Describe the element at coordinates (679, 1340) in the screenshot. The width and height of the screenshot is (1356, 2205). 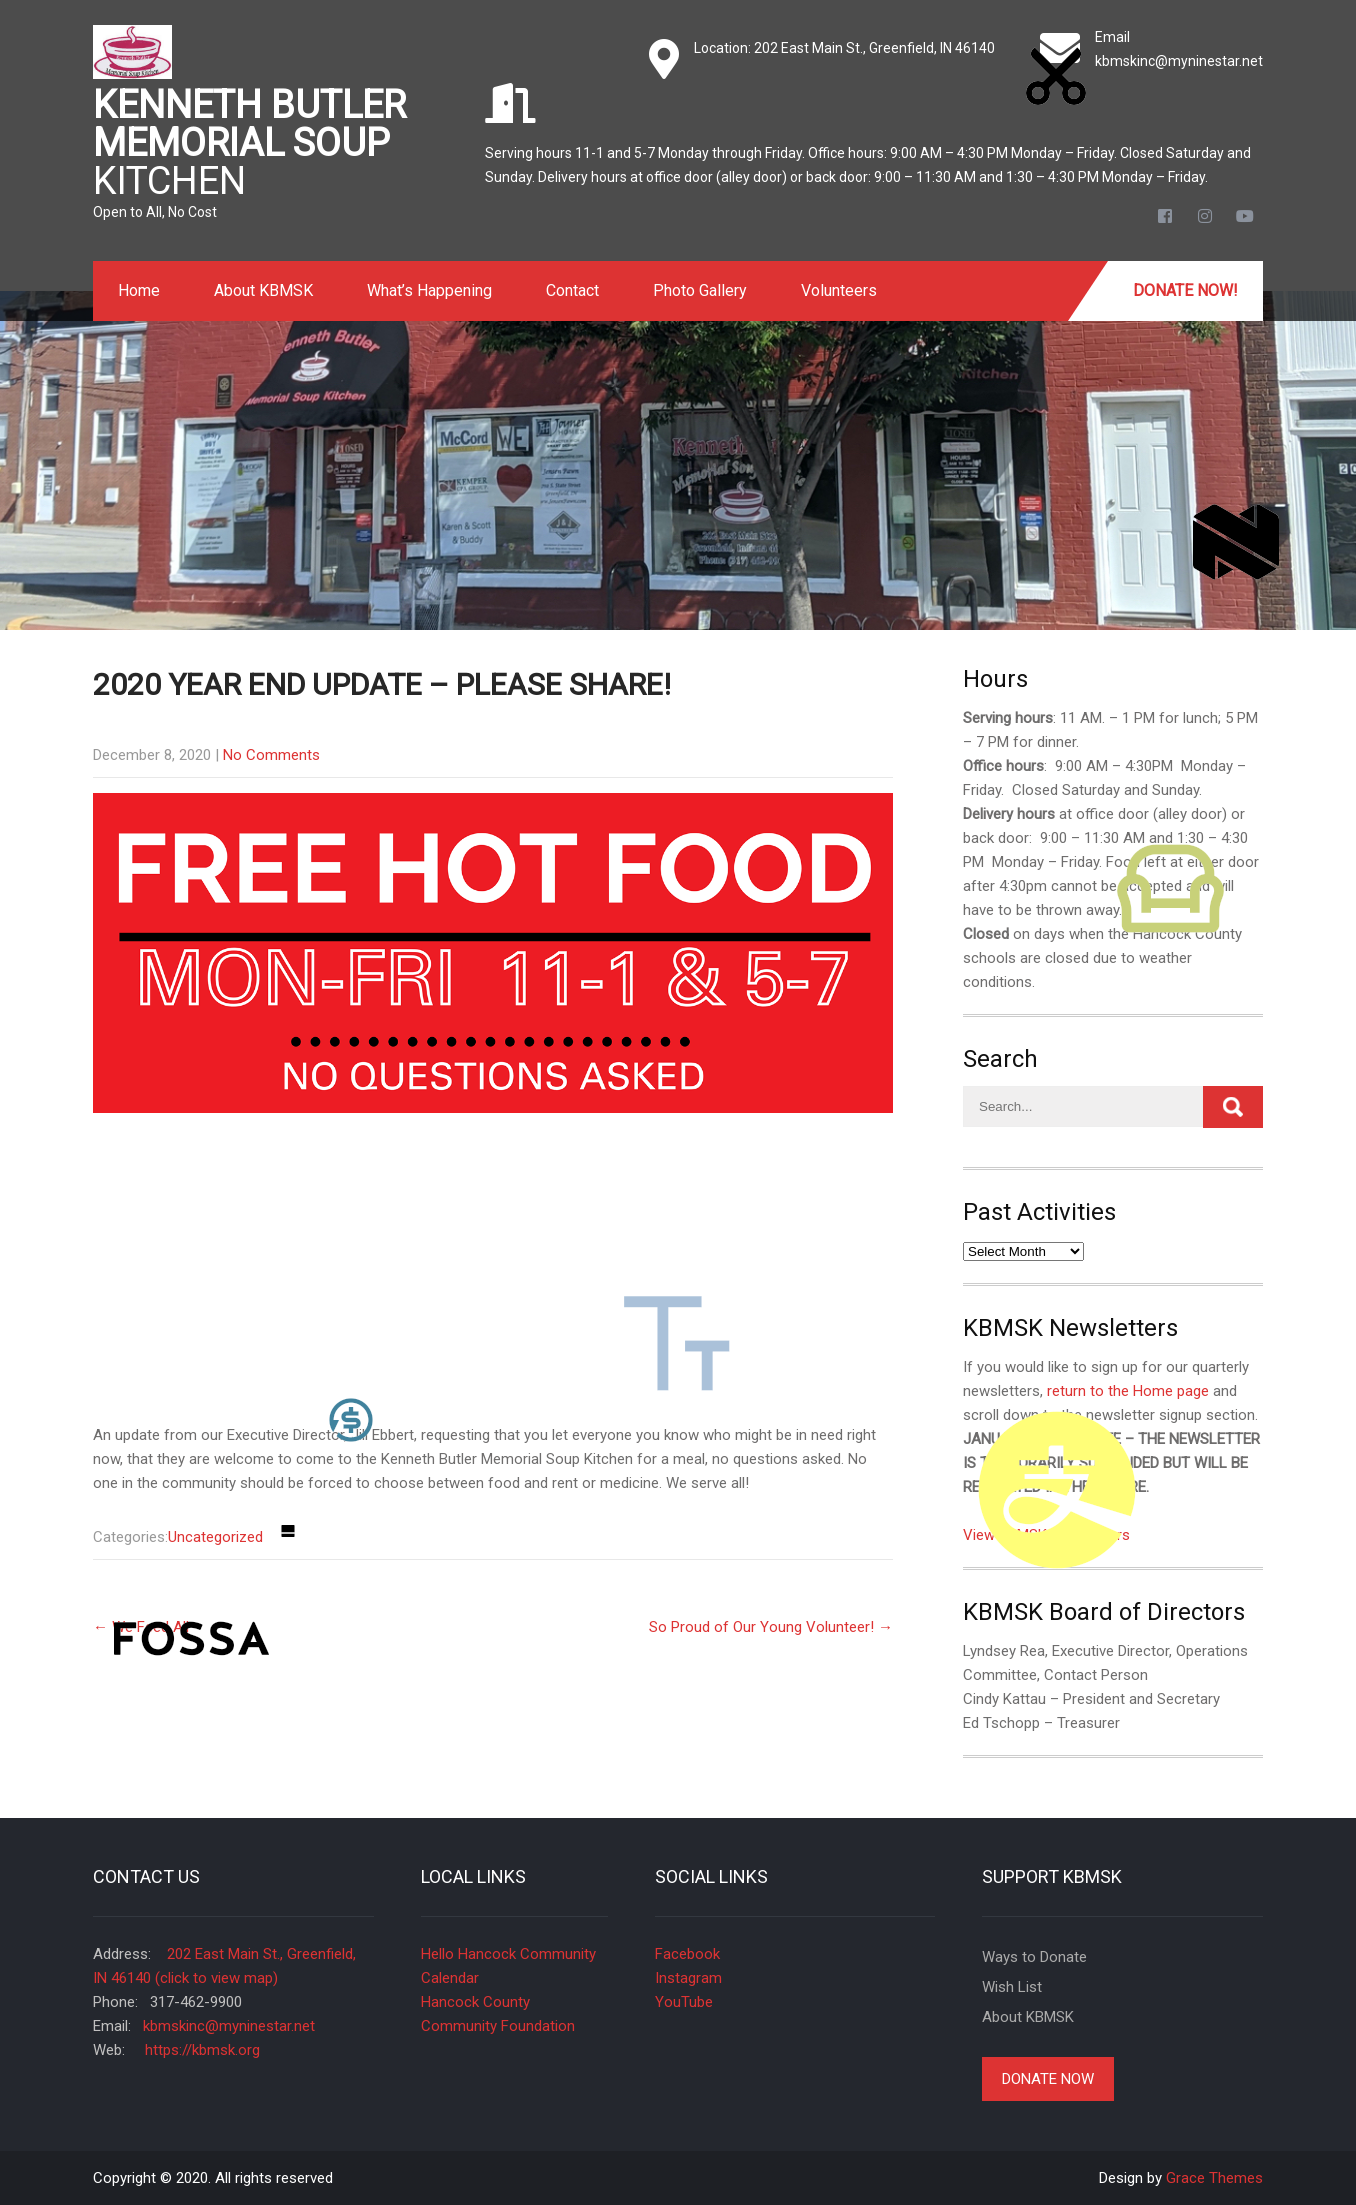
I see `adjust text size settings` at that location.